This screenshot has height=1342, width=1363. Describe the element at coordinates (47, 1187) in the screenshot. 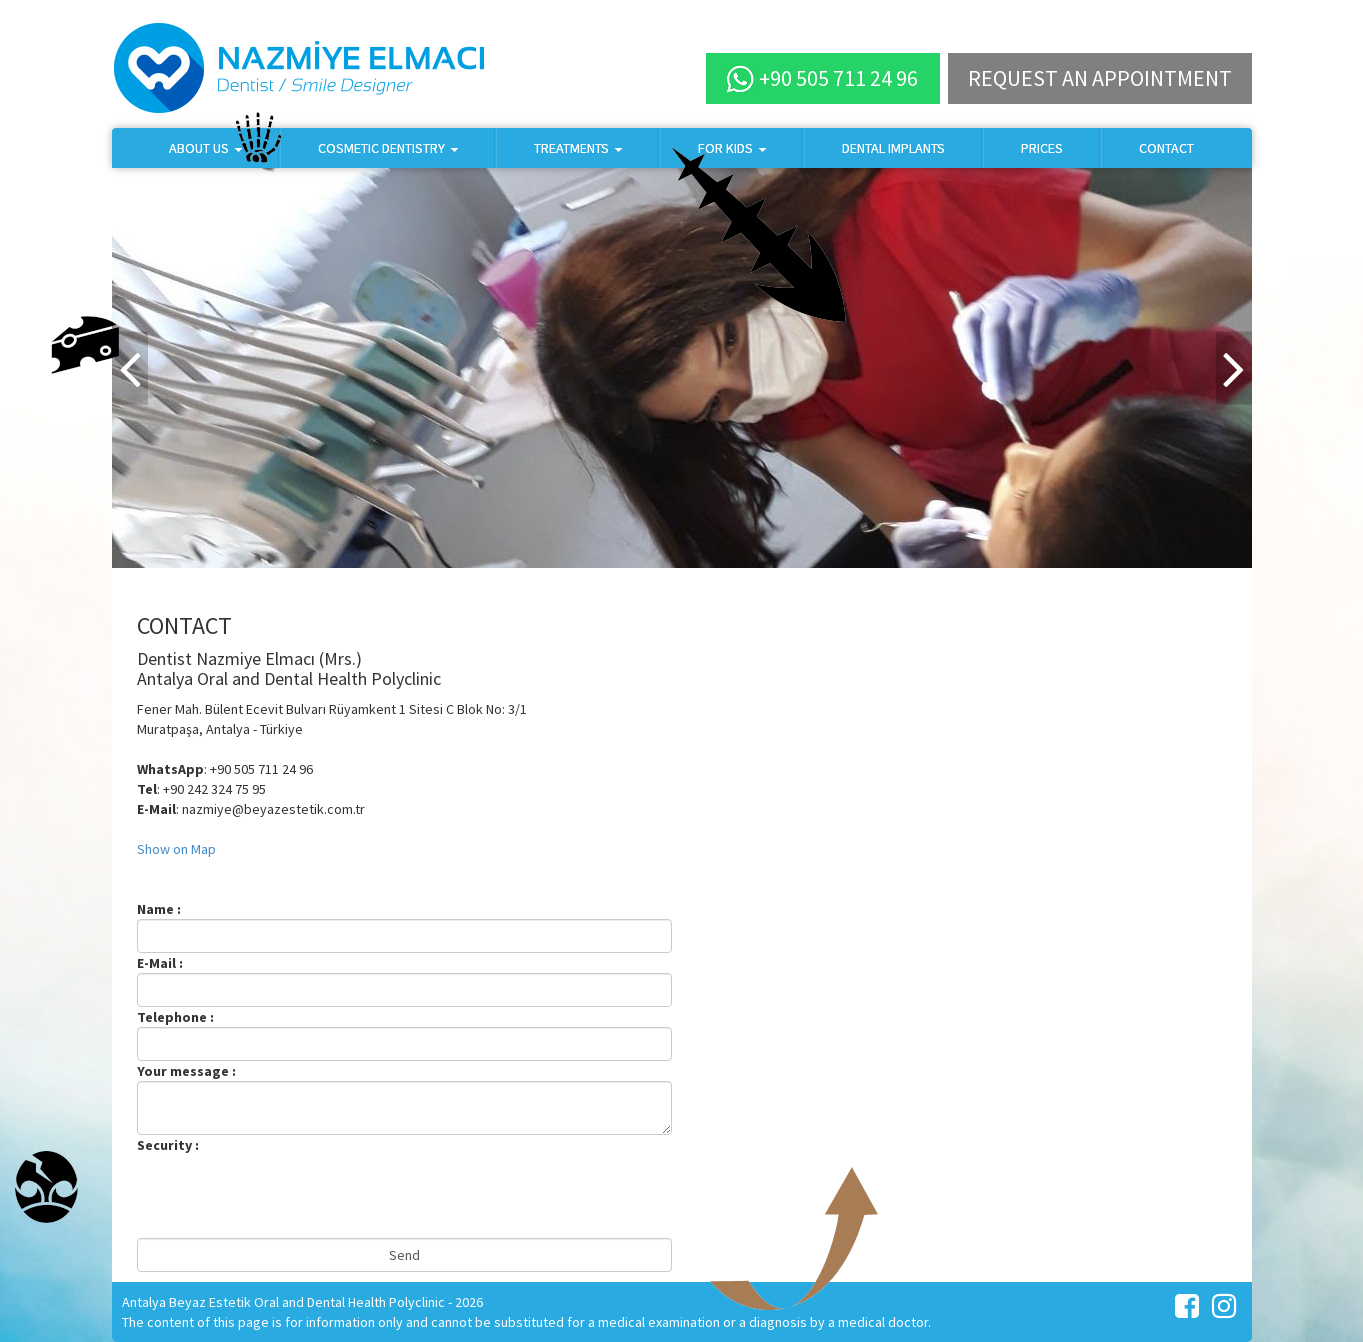

I see `select a broken or damaged mask item` at that location.